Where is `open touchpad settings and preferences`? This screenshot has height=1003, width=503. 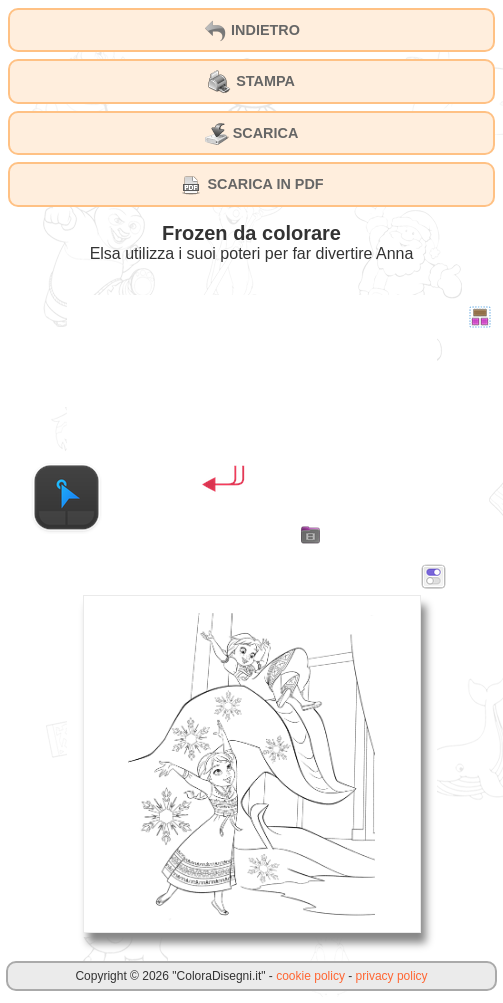 open touchpad settings and preferences is located at coordinates (66, 498).